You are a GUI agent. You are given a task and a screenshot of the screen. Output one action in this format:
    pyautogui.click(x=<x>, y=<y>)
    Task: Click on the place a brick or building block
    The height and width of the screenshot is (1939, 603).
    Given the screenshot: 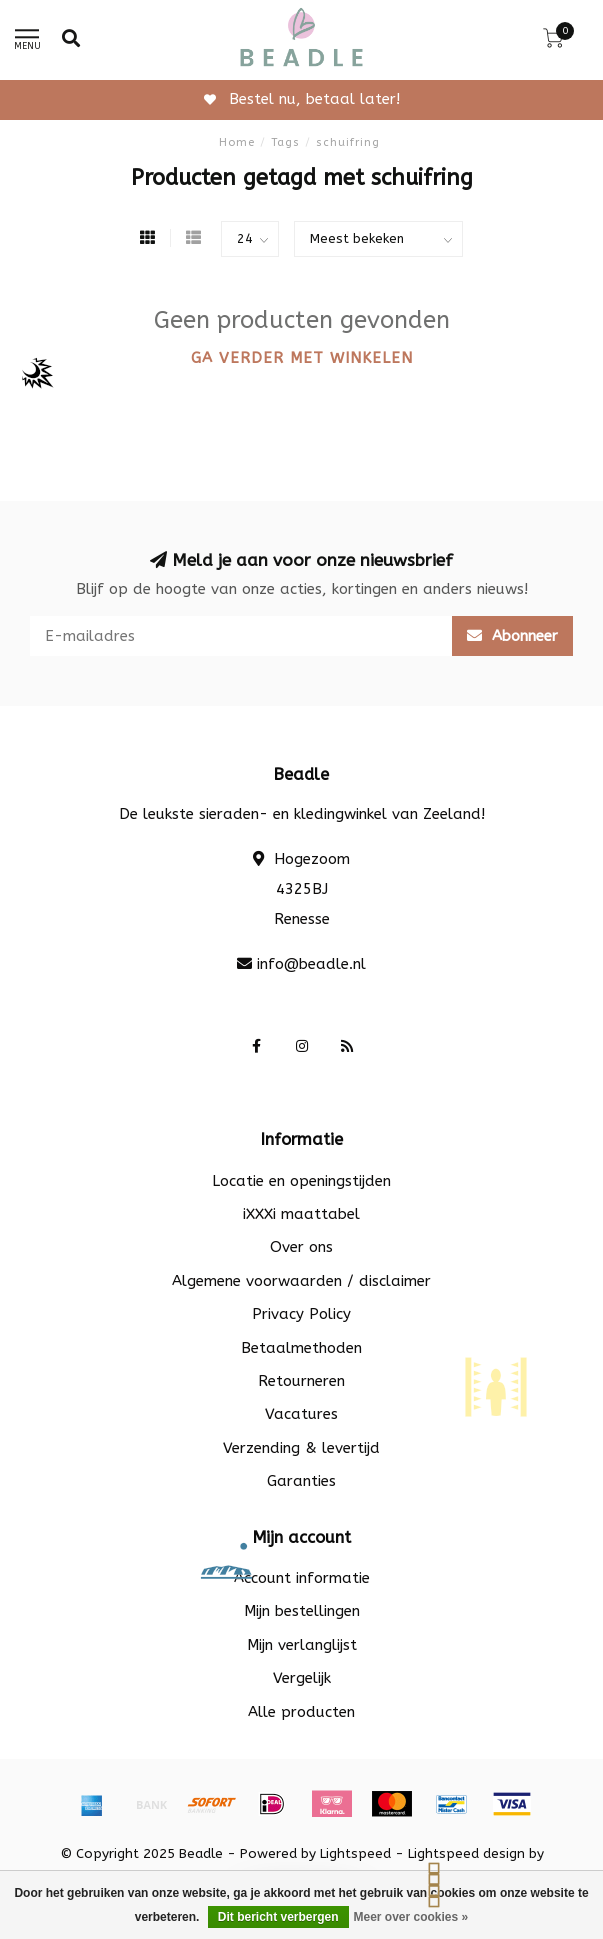 What is the action you would take?
    pyautogui.click(x=434, y=1885)
    